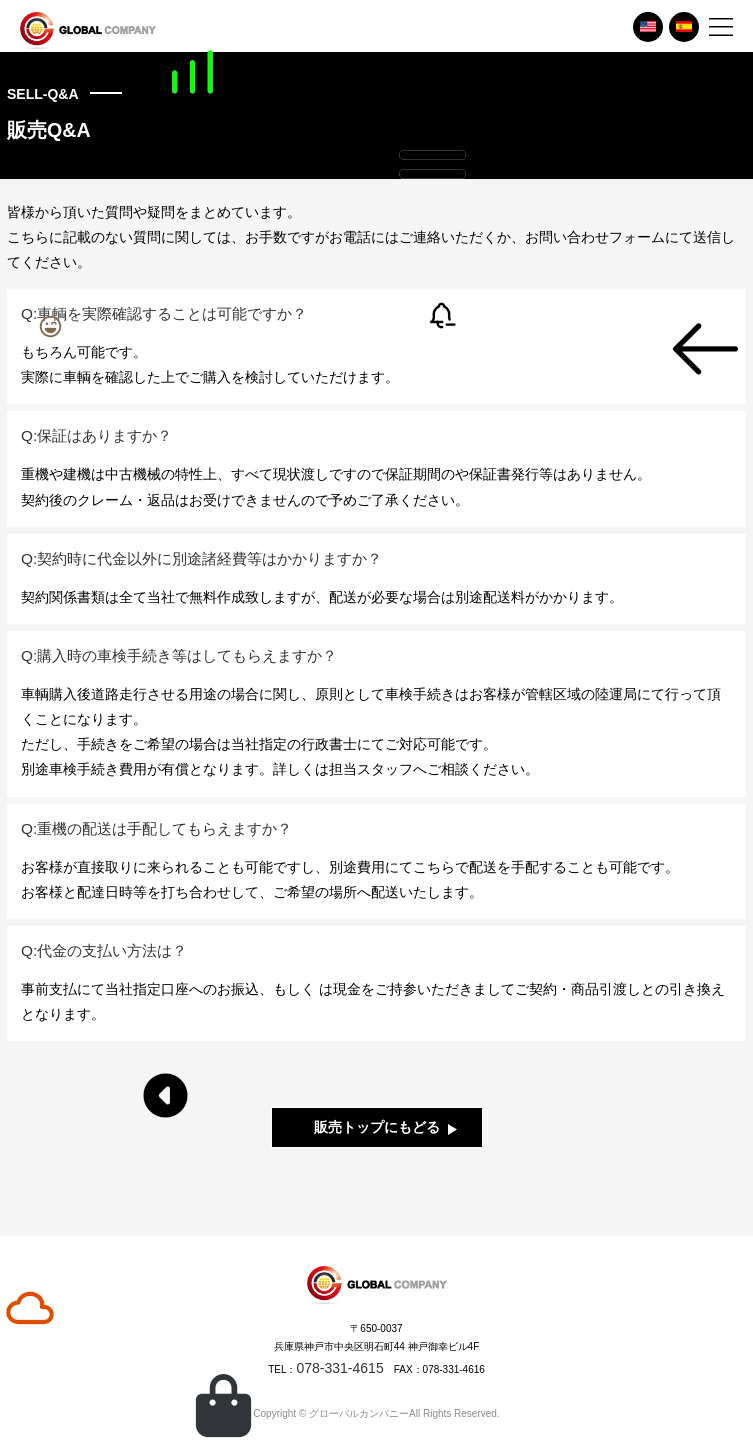 The width and height of the screenshot is (753, 1453). Describe the element at coordinates (432, 164) in the screenshot. I see `drag to reorder or rearrange items` at that location.